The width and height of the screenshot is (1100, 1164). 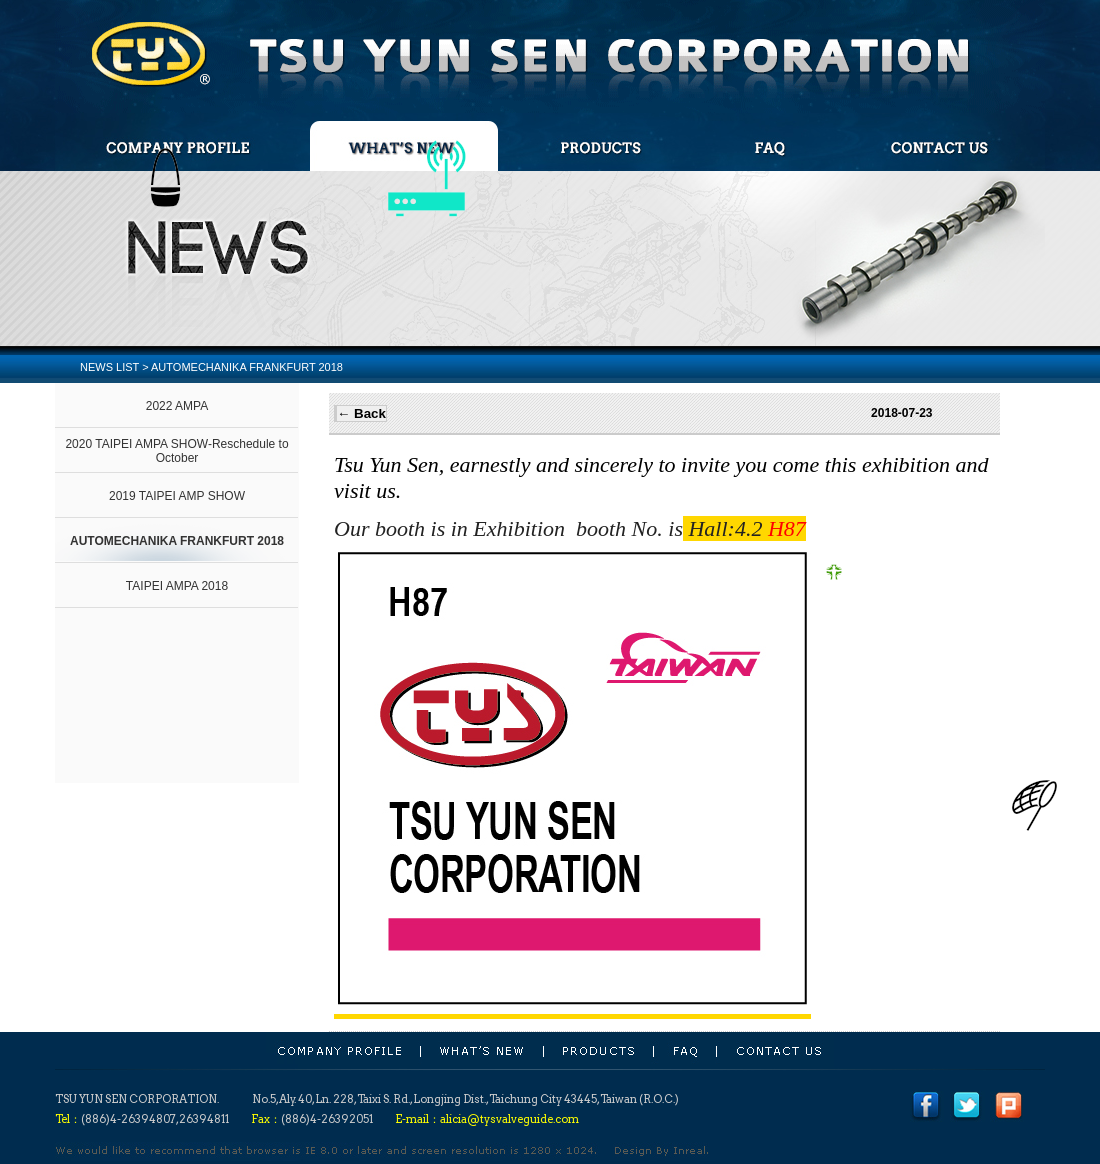 I want to click on indicates player has an active power-up or buff, so click(x=834, y=572).